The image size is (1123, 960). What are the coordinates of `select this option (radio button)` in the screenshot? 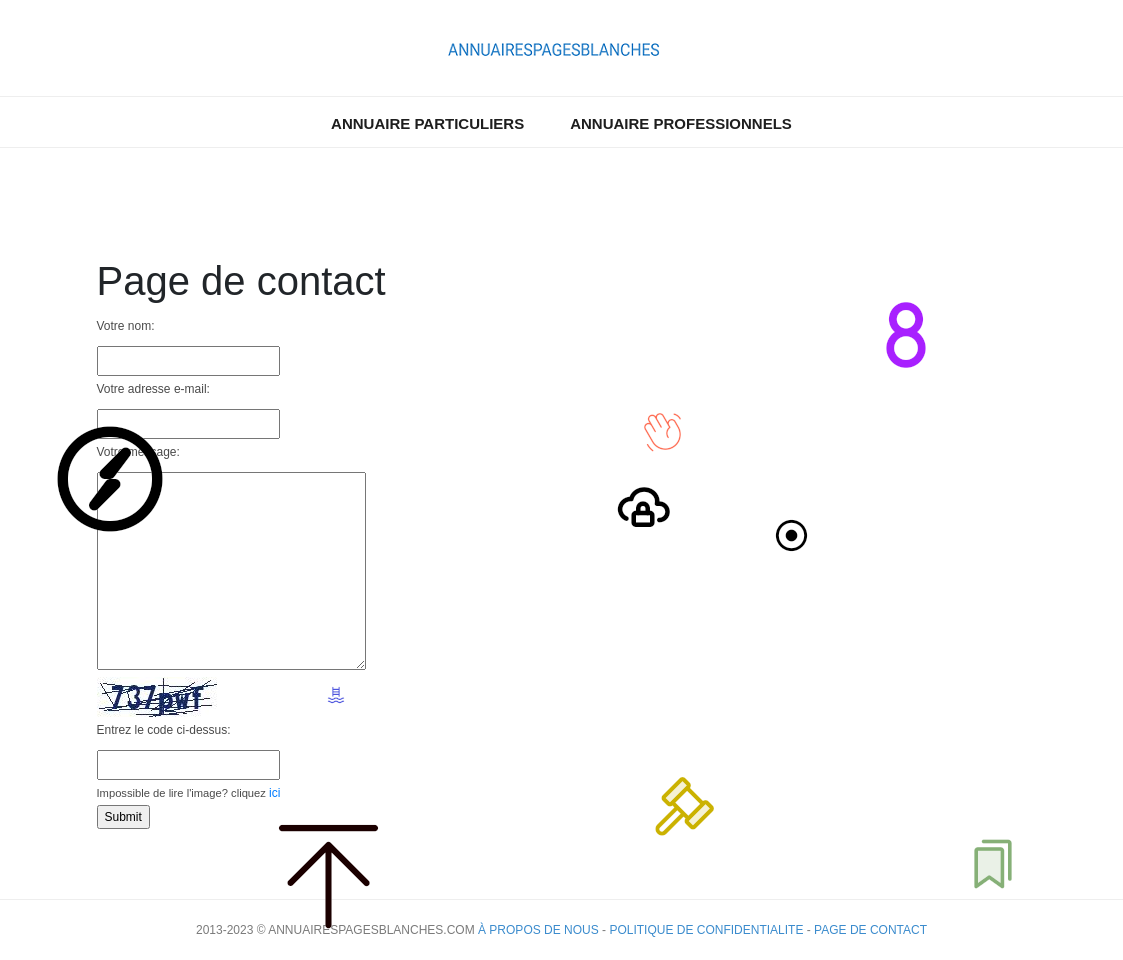 It's located at (791, 535).